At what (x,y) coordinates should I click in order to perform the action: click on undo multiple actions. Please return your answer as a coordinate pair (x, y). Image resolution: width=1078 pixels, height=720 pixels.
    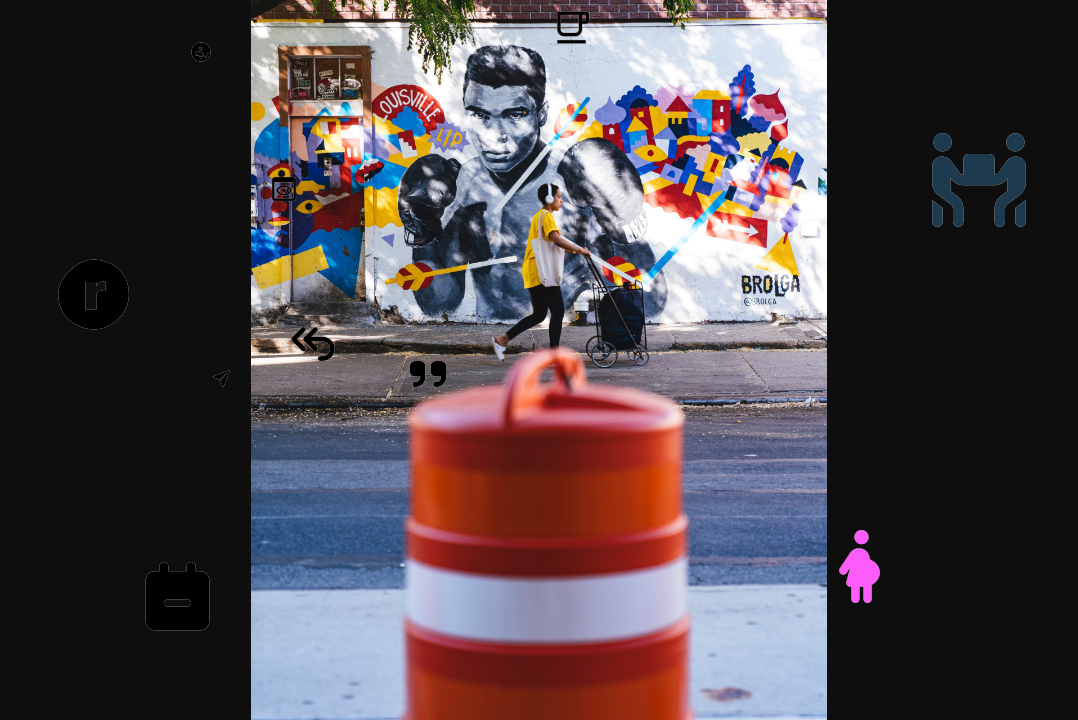
    Looking at the image, I should click on (313, 344).